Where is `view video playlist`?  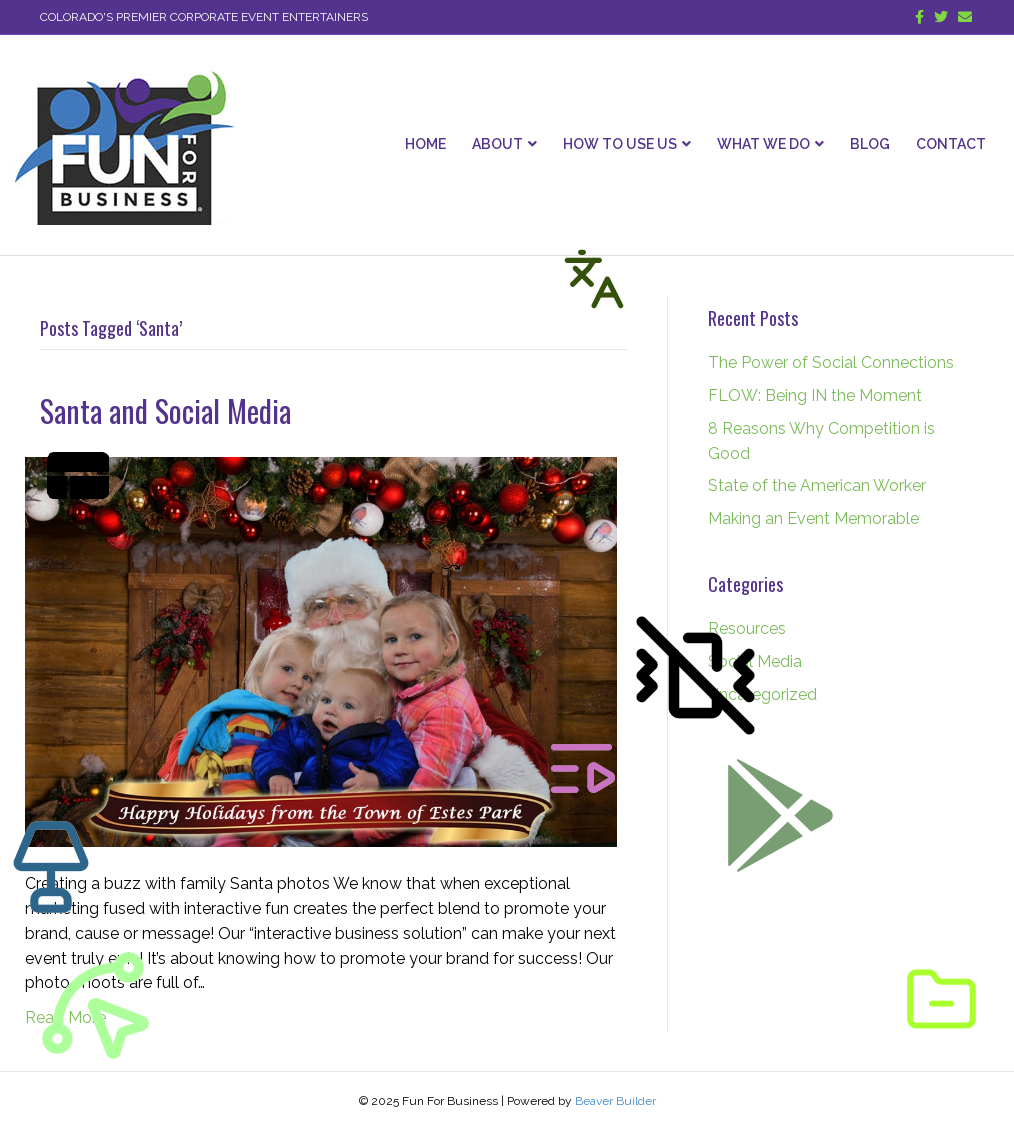
view video playlist is located at coordinates (581, 768).